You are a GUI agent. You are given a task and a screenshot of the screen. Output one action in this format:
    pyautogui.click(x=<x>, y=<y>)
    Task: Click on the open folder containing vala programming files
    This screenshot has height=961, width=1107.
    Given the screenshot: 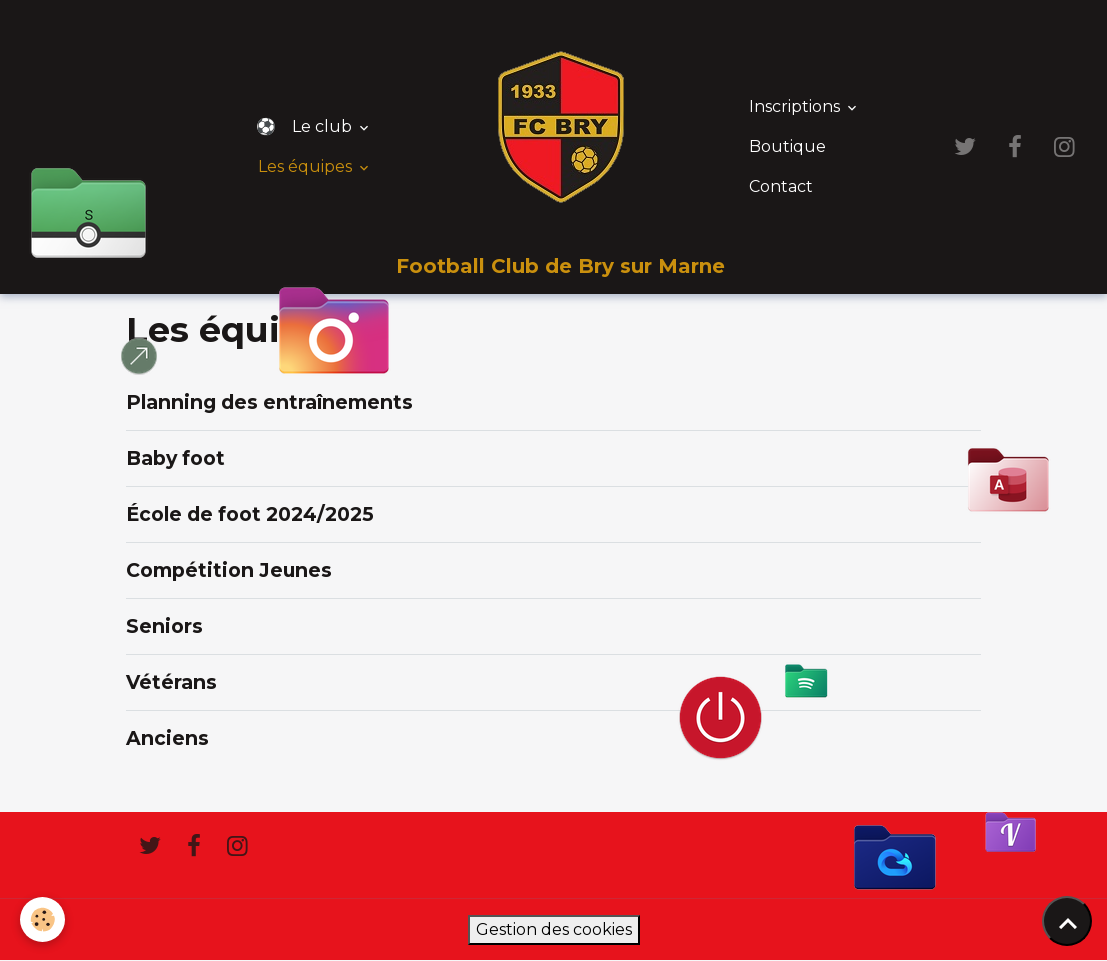 What is the action you would take?
    pyautogui.click(x=1010, y=833)
    